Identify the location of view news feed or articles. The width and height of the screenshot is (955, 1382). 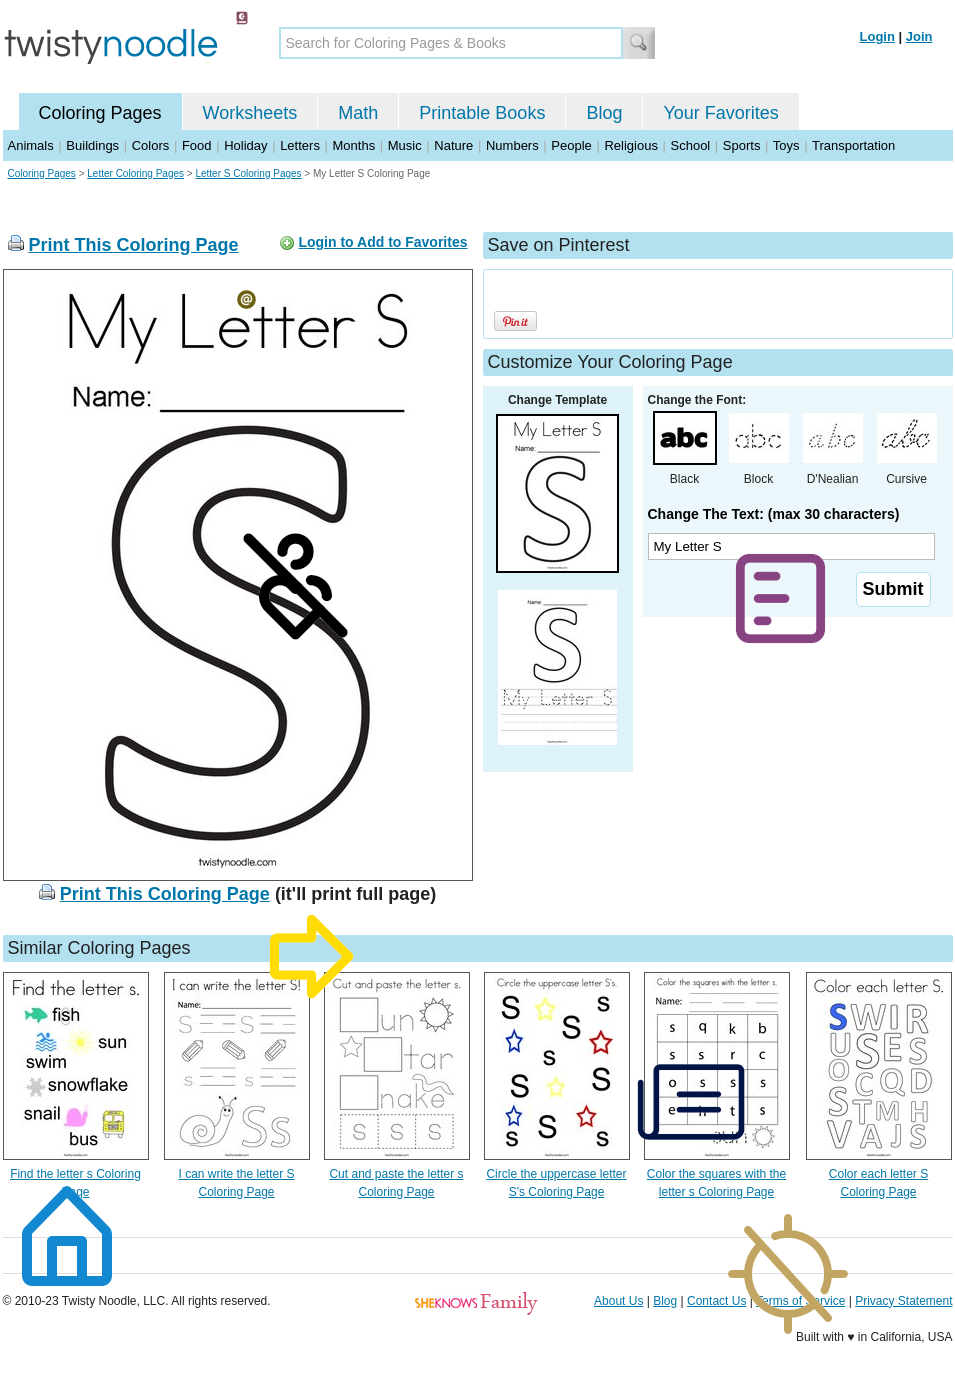
(695, 1102).